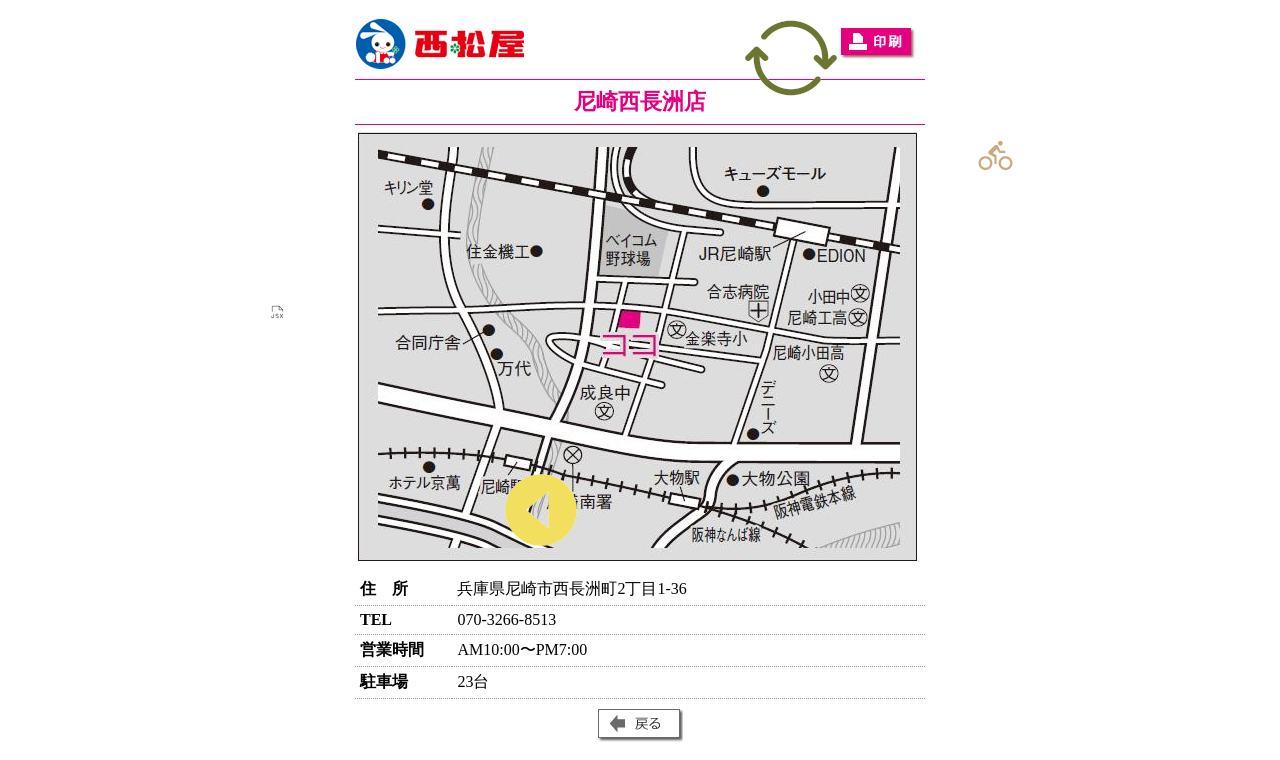  Describe the element at coordinates (995, 155) in the screenshot. I see `access bike-related features or cycling mode` at that location.